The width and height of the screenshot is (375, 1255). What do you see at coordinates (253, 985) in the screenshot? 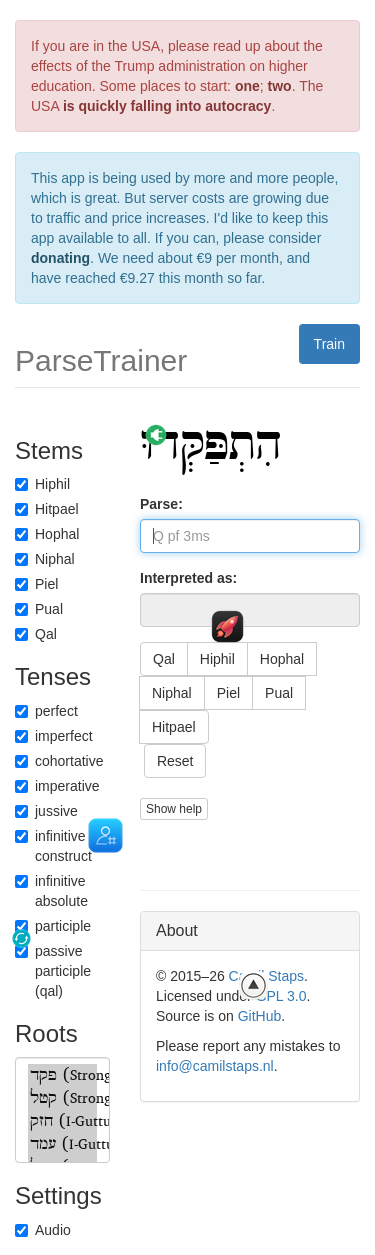
I see `launch AppImageLauncher application` at bounding box center [253, 985].